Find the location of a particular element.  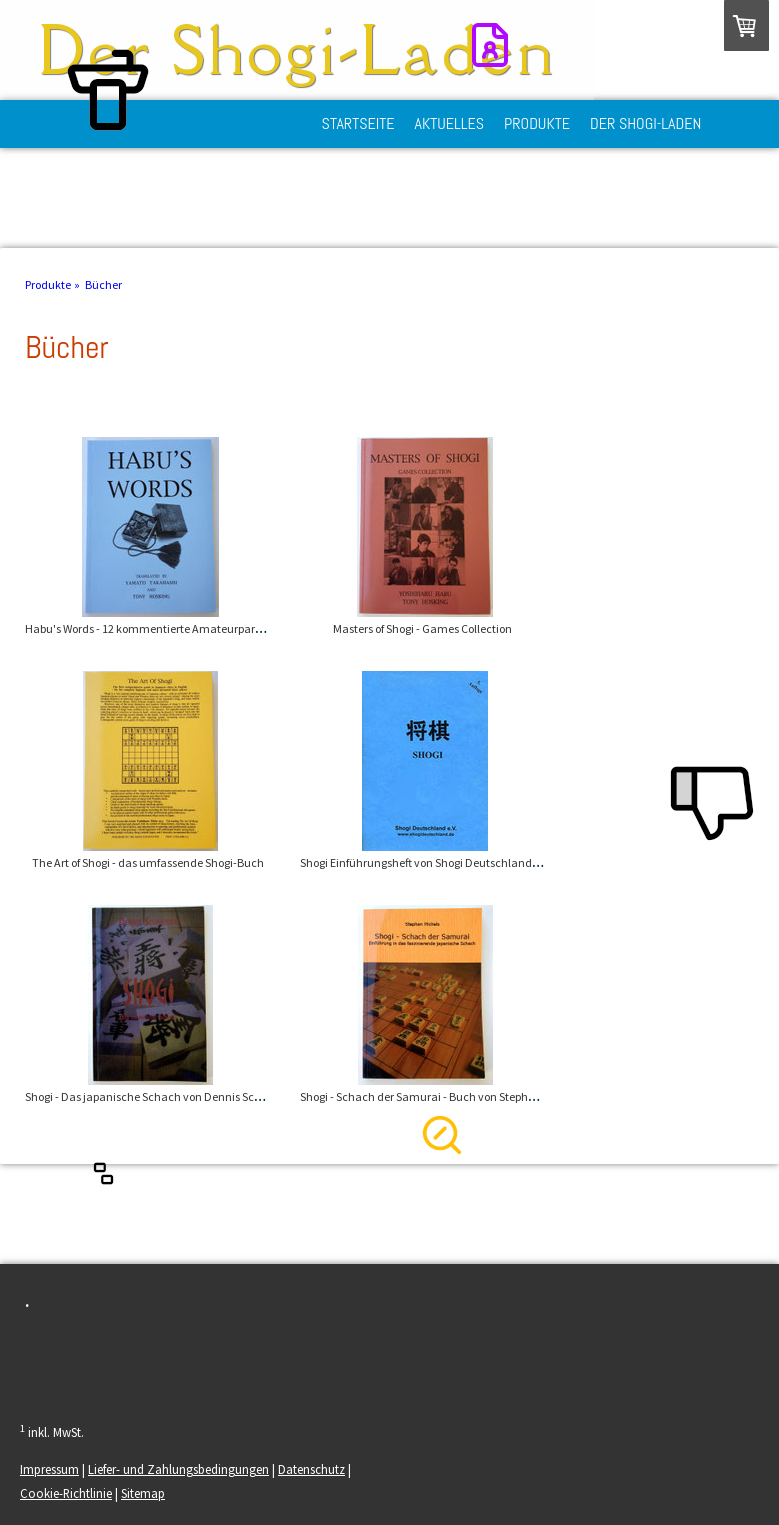

access presentation or speaker mode is located at coordinates (108, 90).